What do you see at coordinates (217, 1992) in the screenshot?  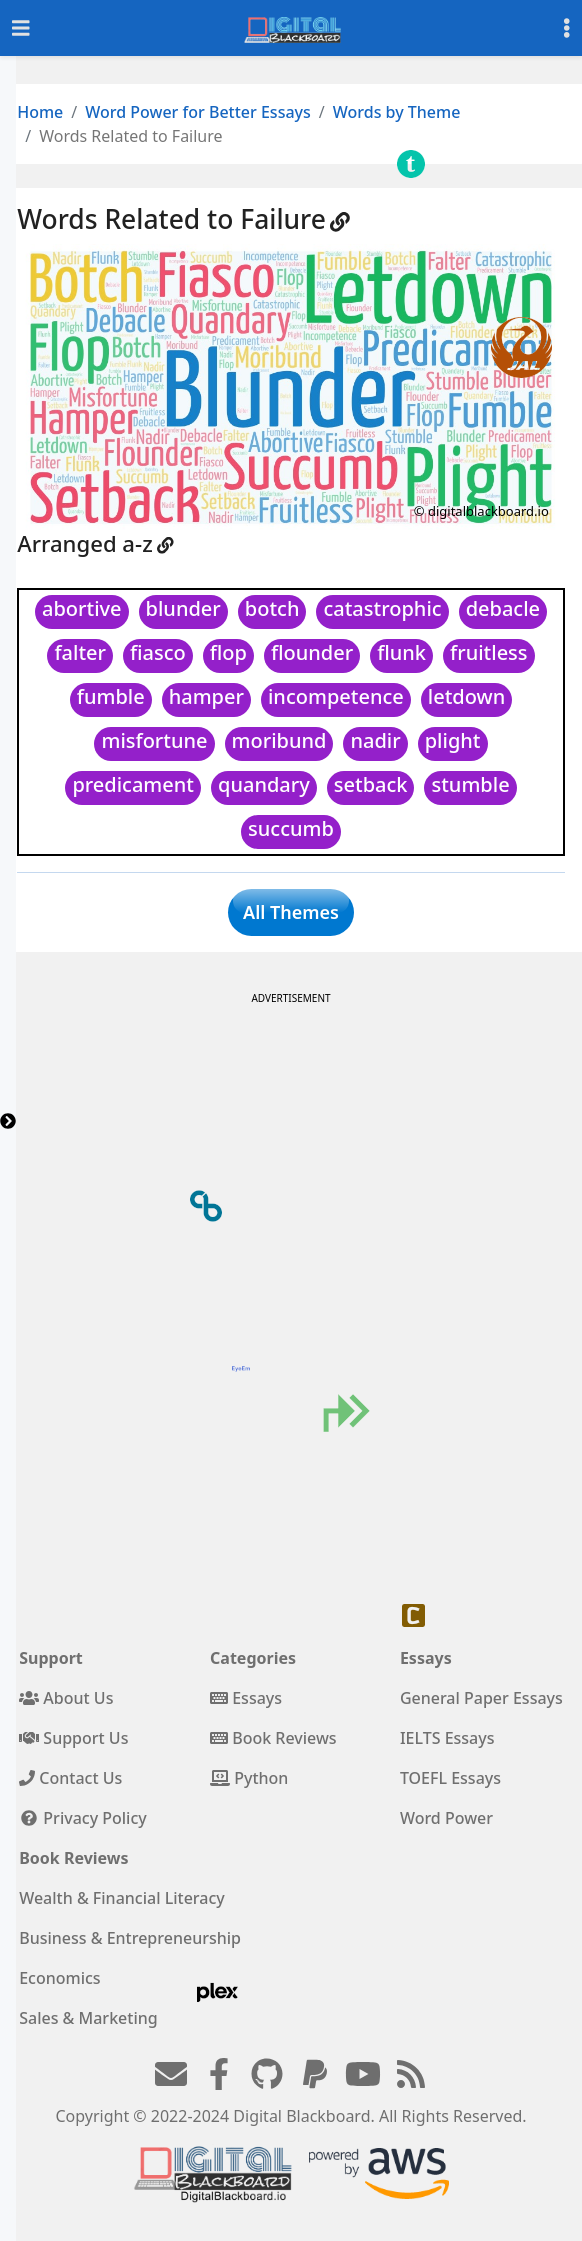 I see `open the Plex media streaming app` at bounding box center [217, 1992].